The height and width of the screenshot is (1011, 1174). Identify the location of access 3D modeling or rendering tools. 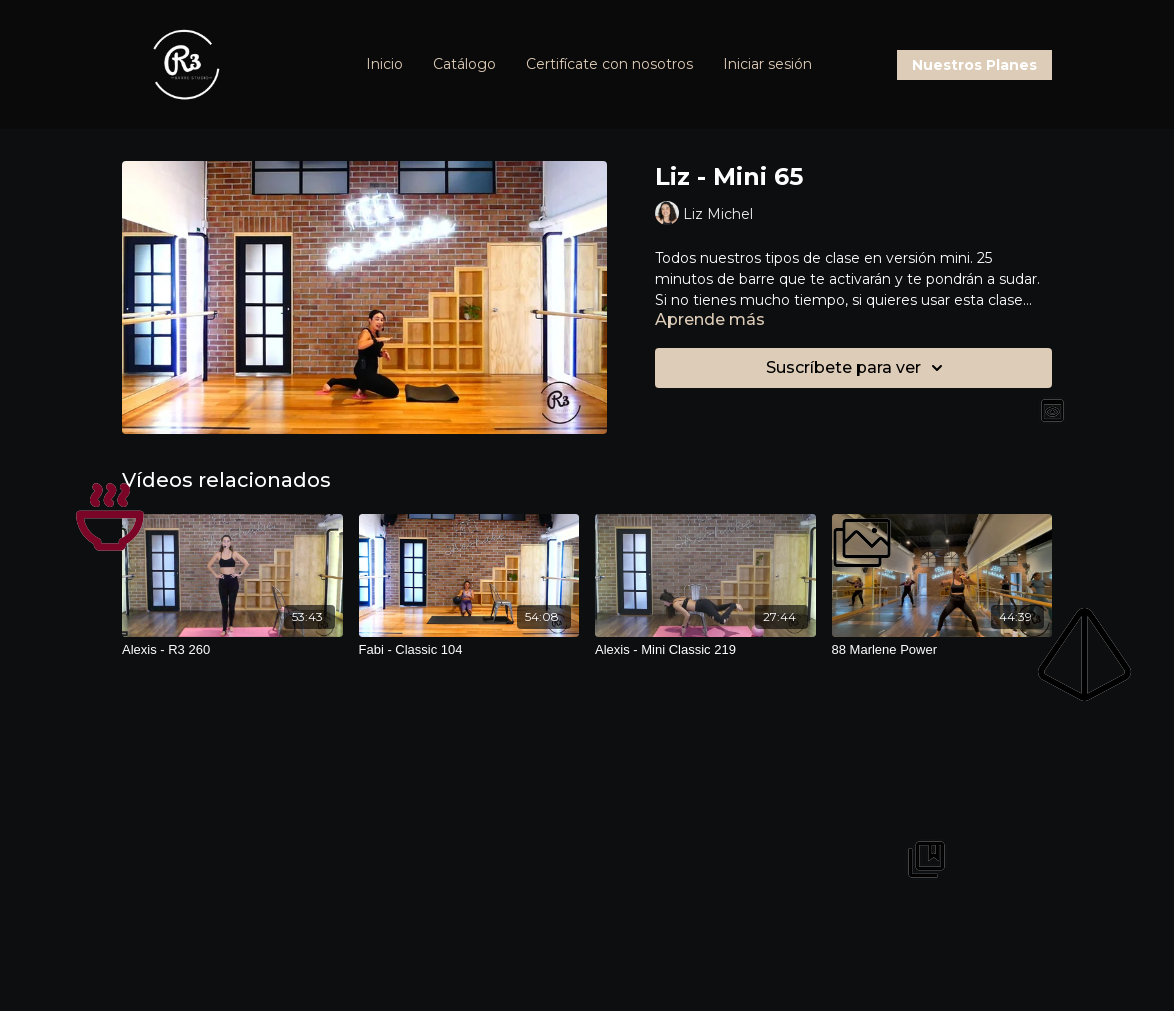
(1084, 654).